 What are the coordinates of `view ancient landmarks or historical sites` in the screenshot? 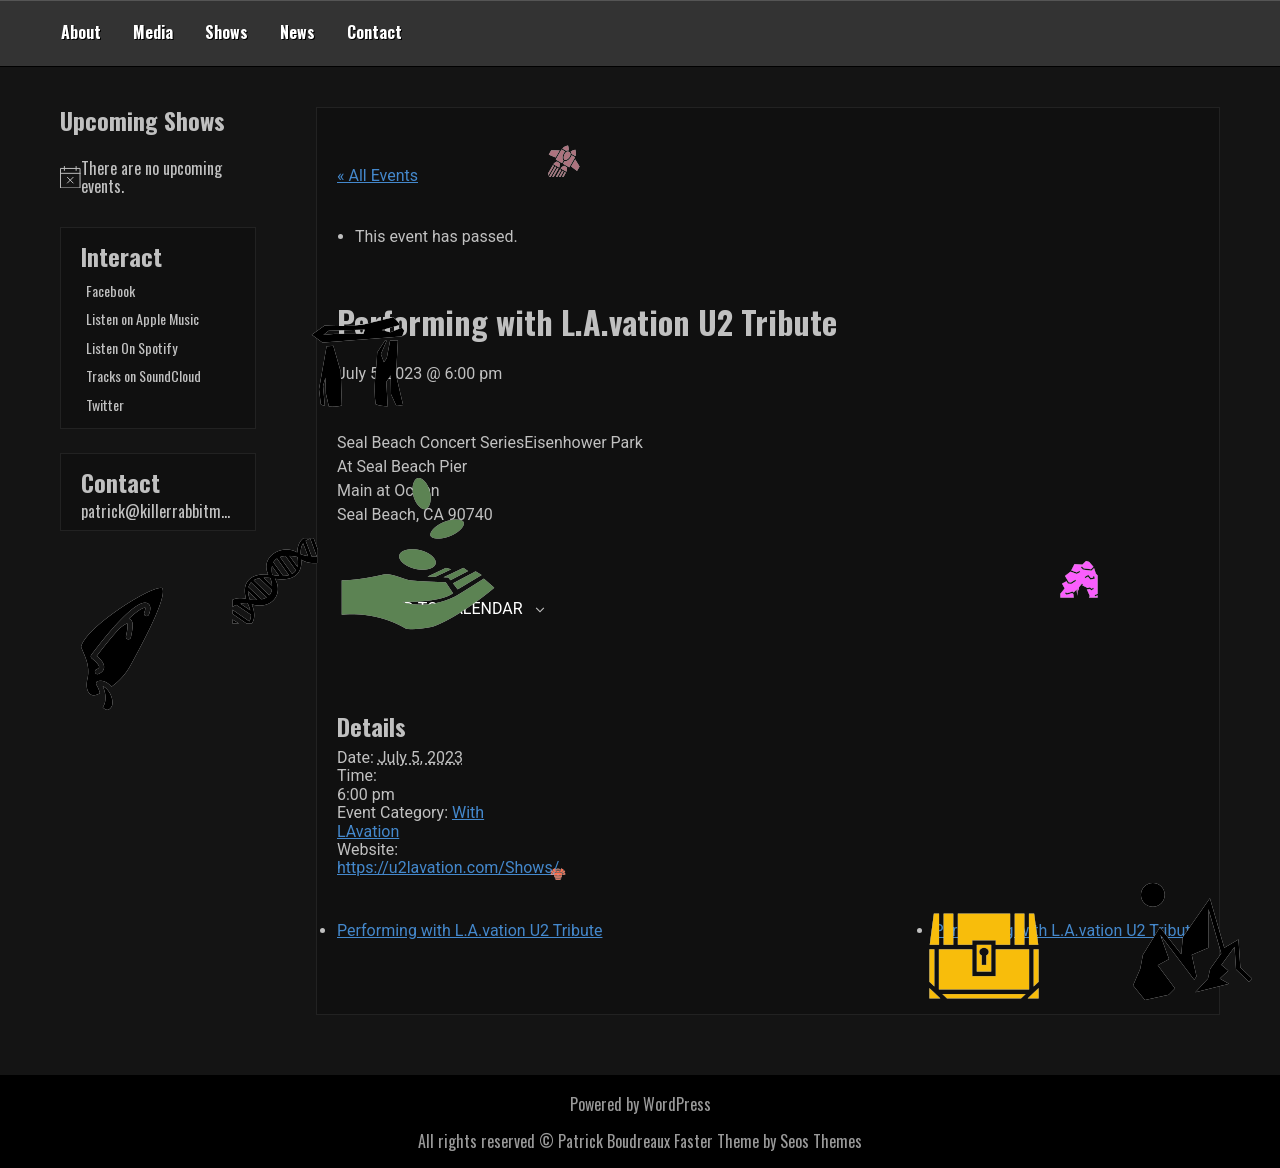 It's located at (358, 362).